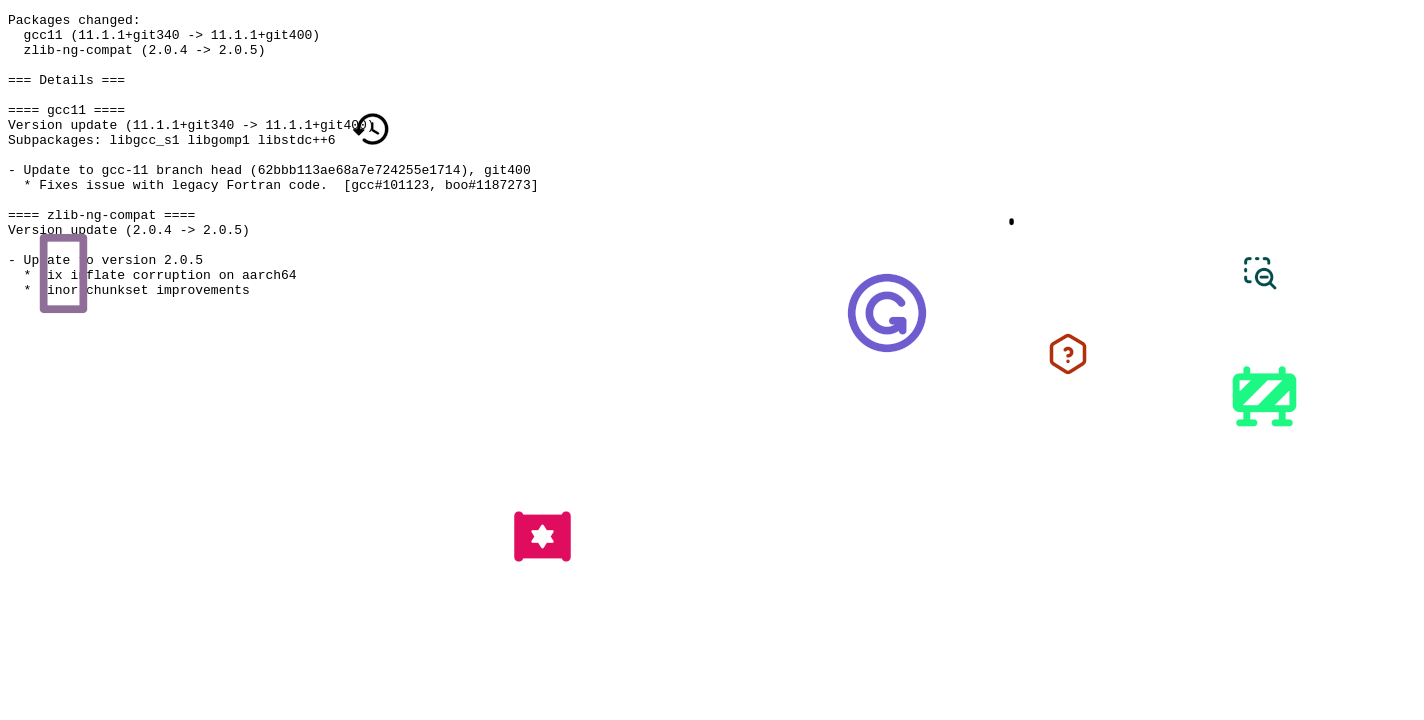 This screenshot has height=720, width=1424. Describe the element at coordinates (1264, 394) in the screenshot. I see `indicates a blocked or restricted area` at that location.